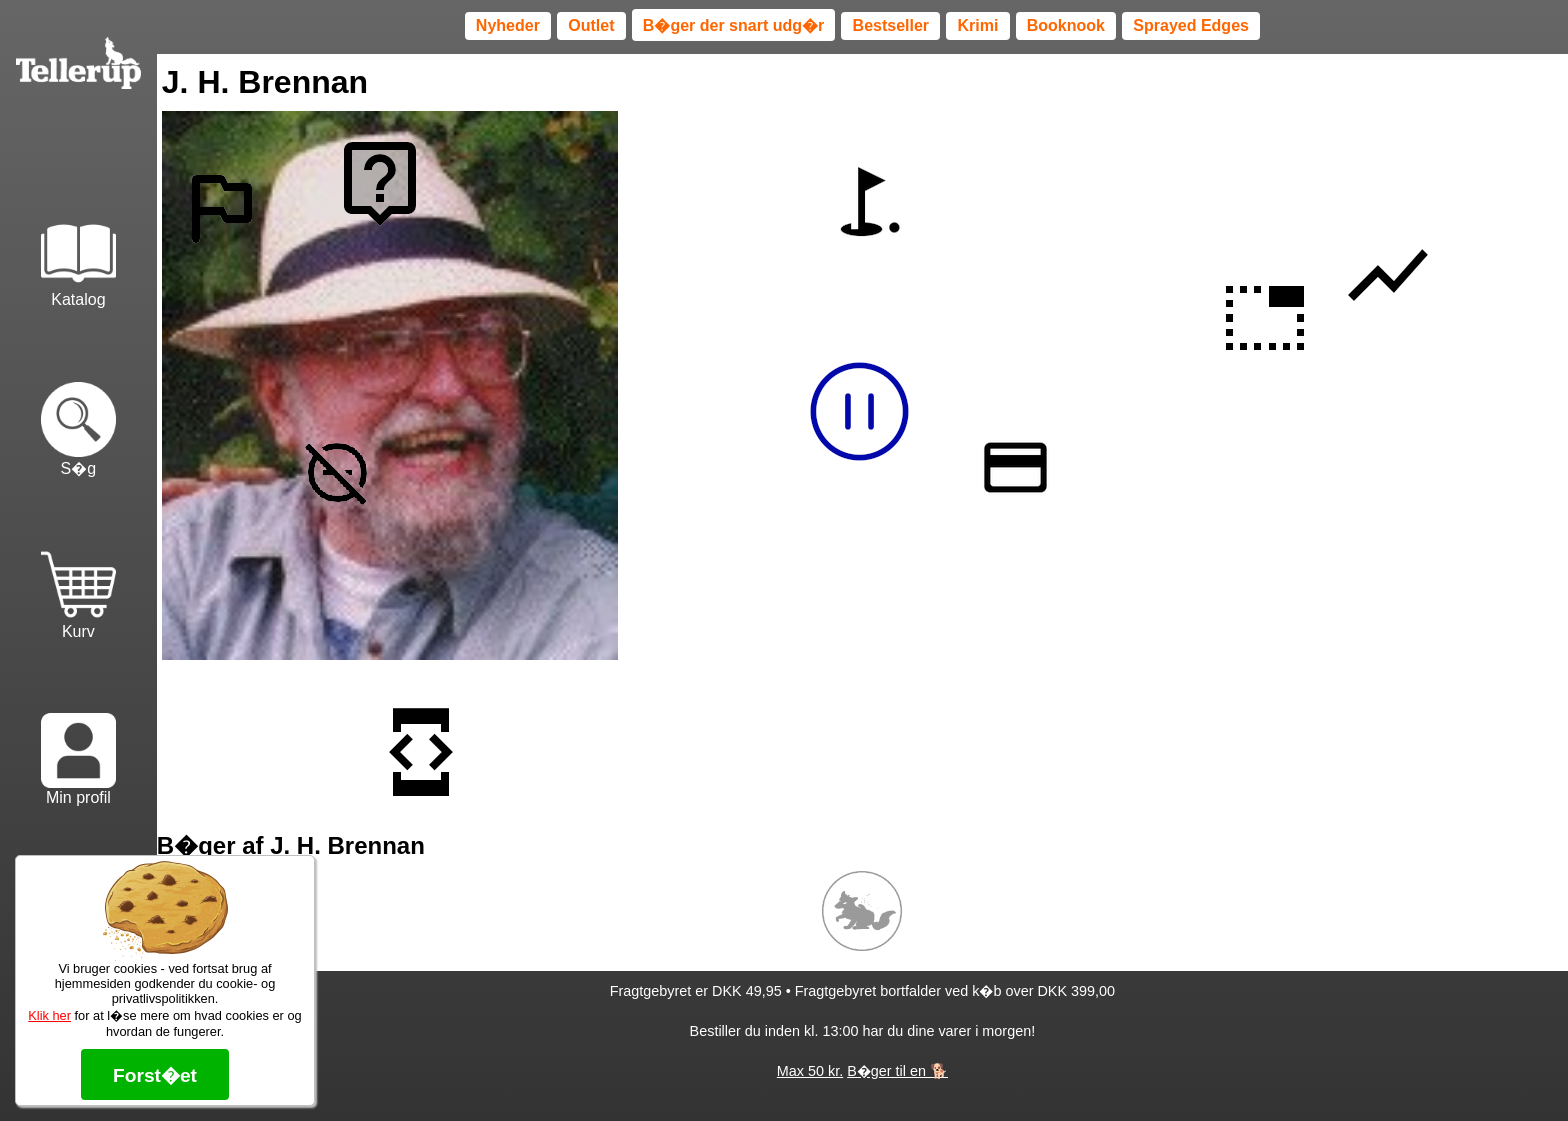  What do you see at coordinates (859, 411) in the screenshot?
I see `pause media playback` at bounding box center [859, 411].